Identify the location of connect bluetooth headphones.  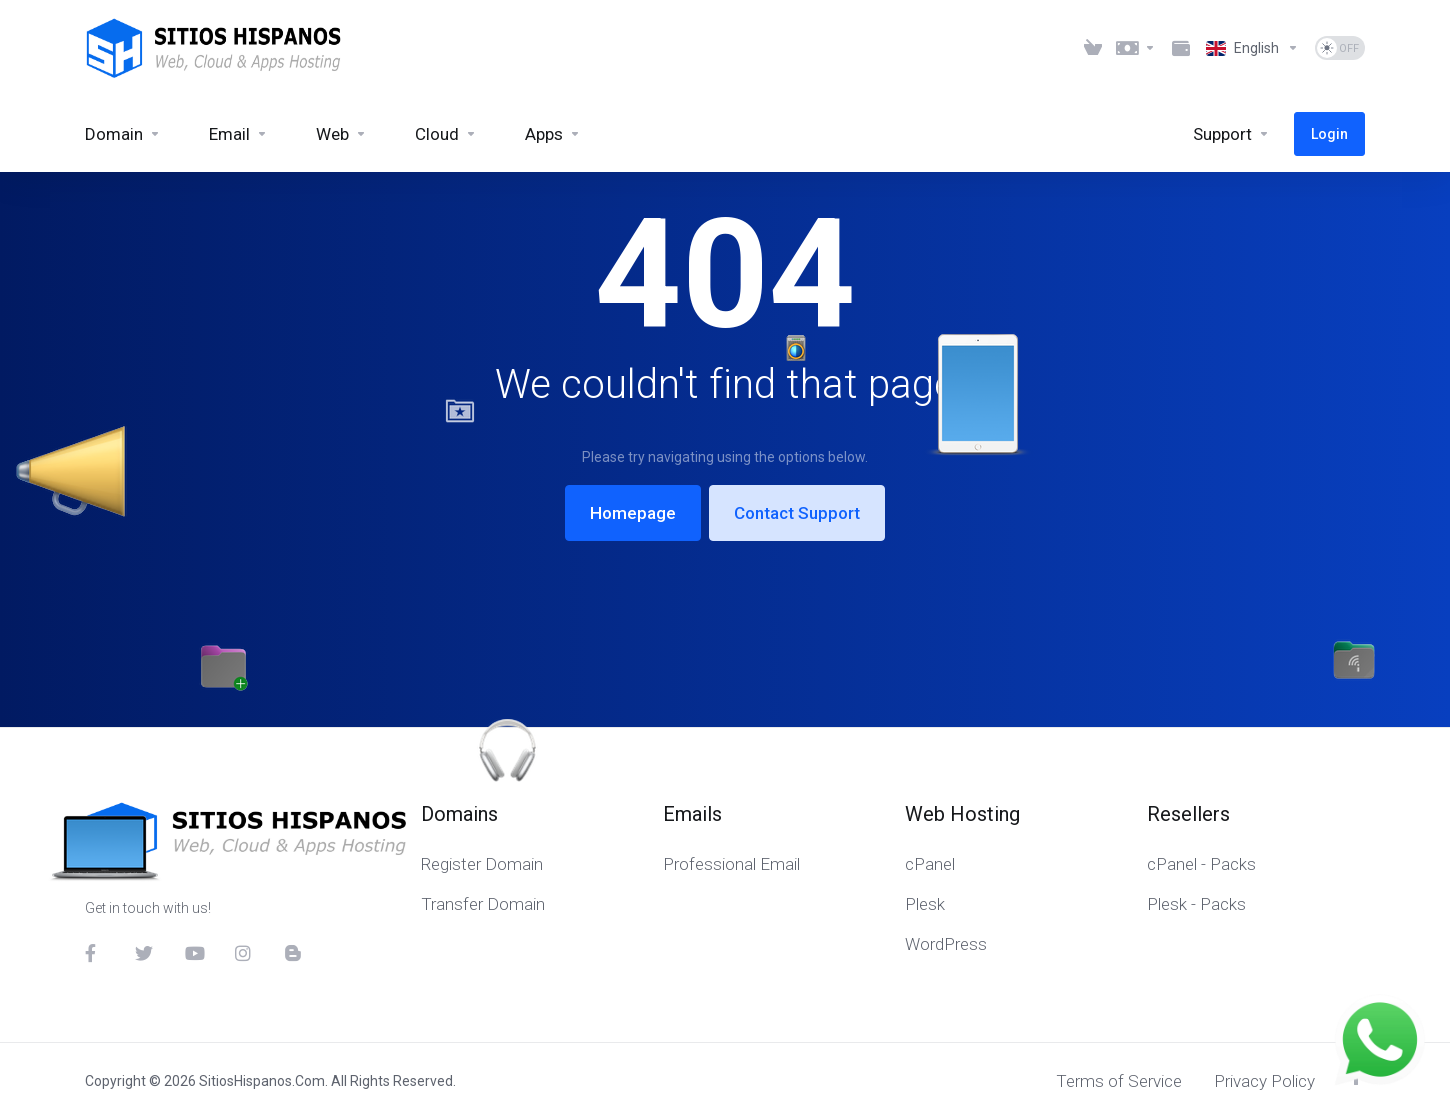
(507, 750).